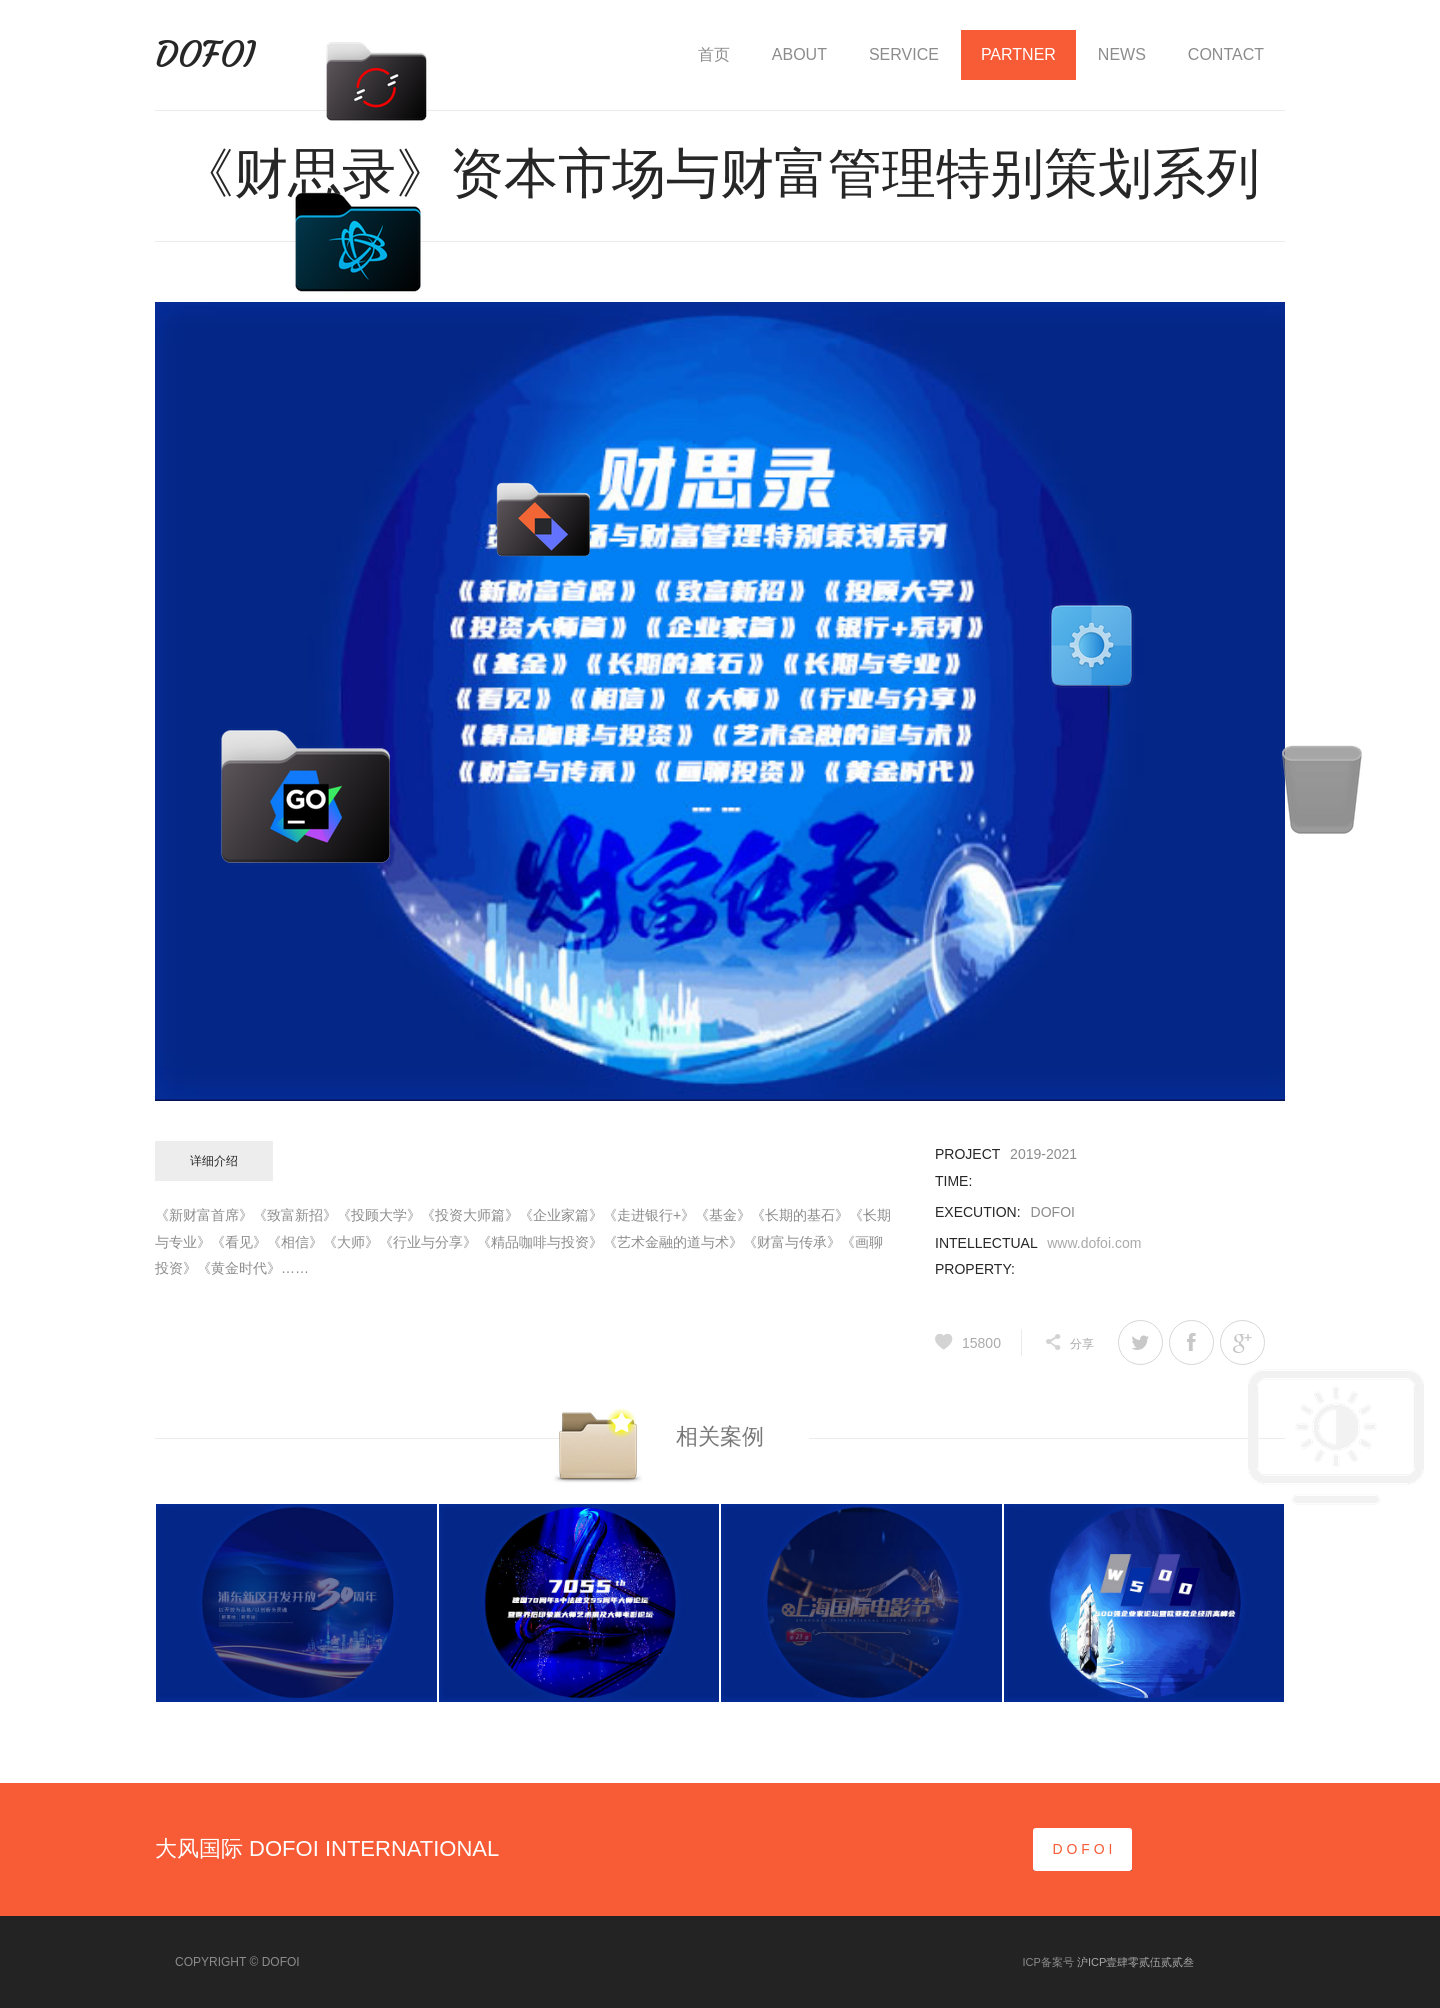  I want to click on create a new folder, so click(598, 1450).